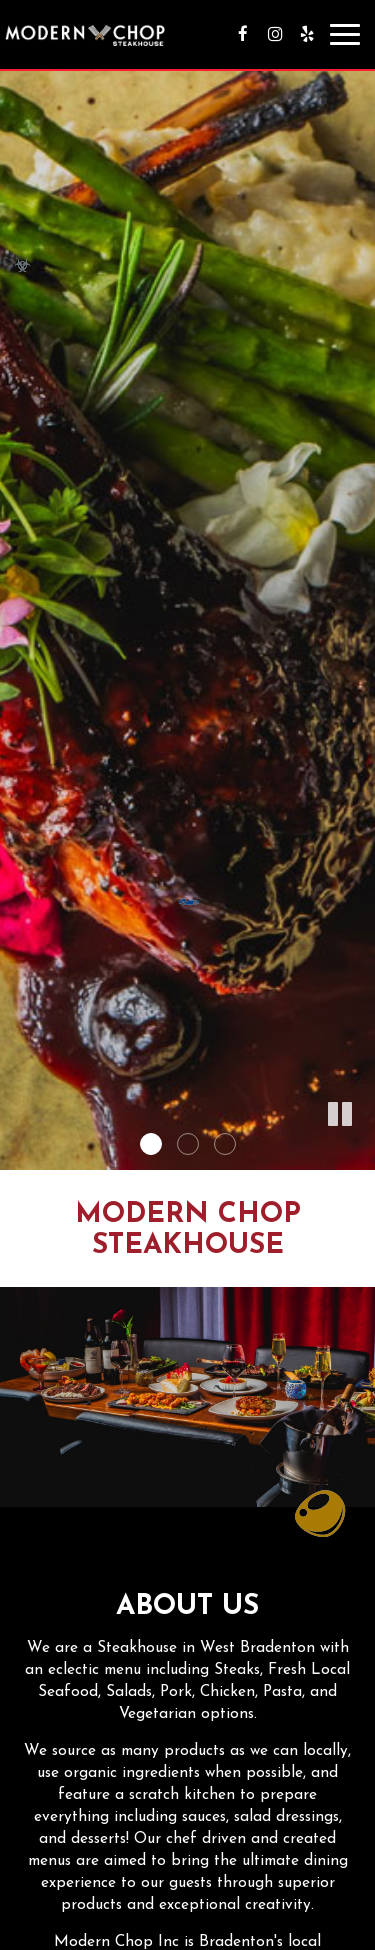 The height and width of the screenshot is (1950, 375). Describe the element at coordinates (320, 1514) in the screenshot. I see `hatch or incubate a creature in gameplay` at that location.